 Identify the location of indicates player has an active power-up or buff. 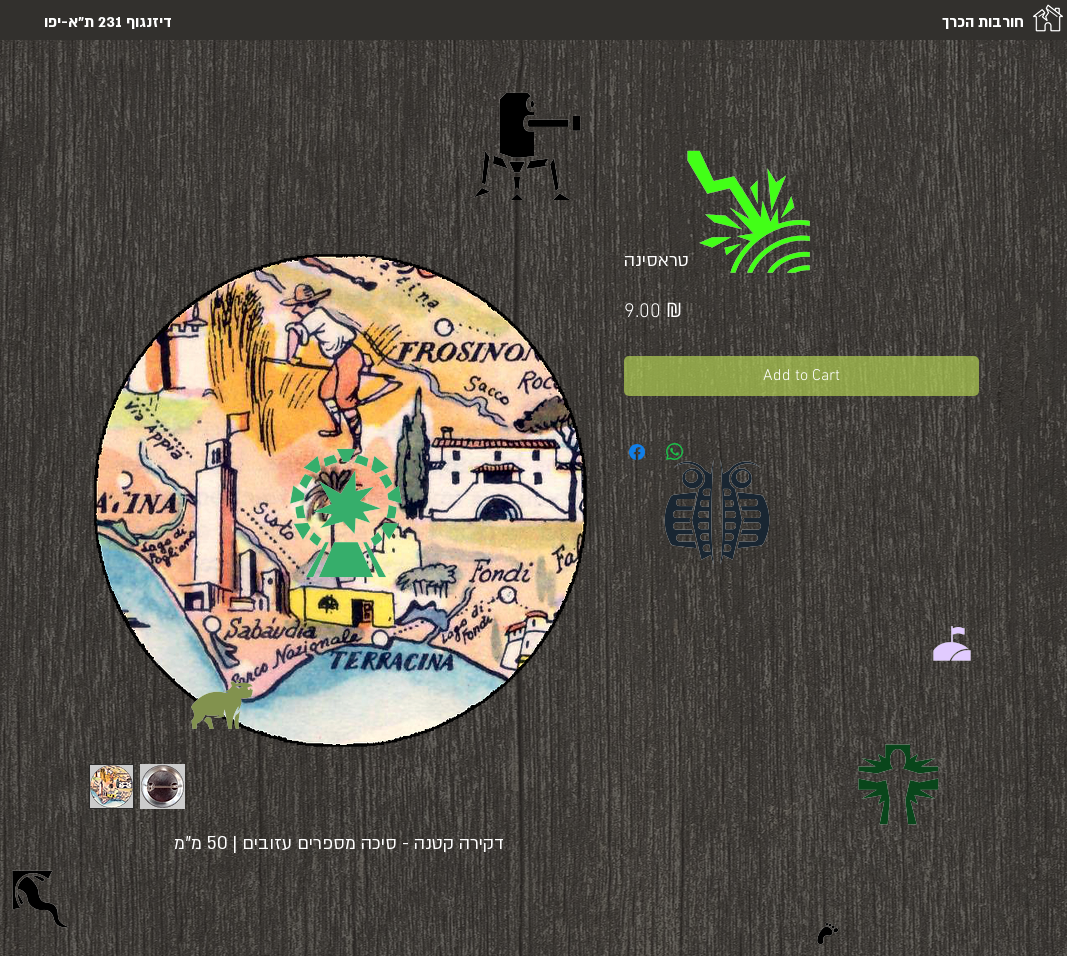
(898, 784).